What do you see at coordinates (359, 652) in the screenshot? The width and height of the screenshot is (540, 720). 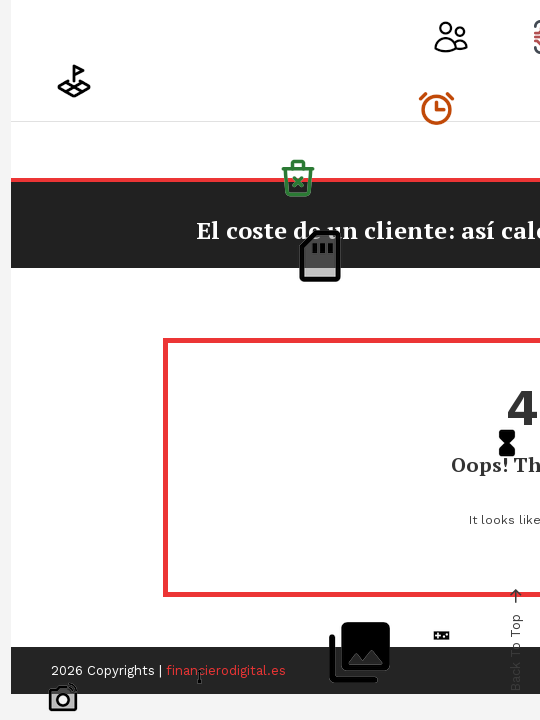 I see `access your photo library` at bounding box center [359, 652].